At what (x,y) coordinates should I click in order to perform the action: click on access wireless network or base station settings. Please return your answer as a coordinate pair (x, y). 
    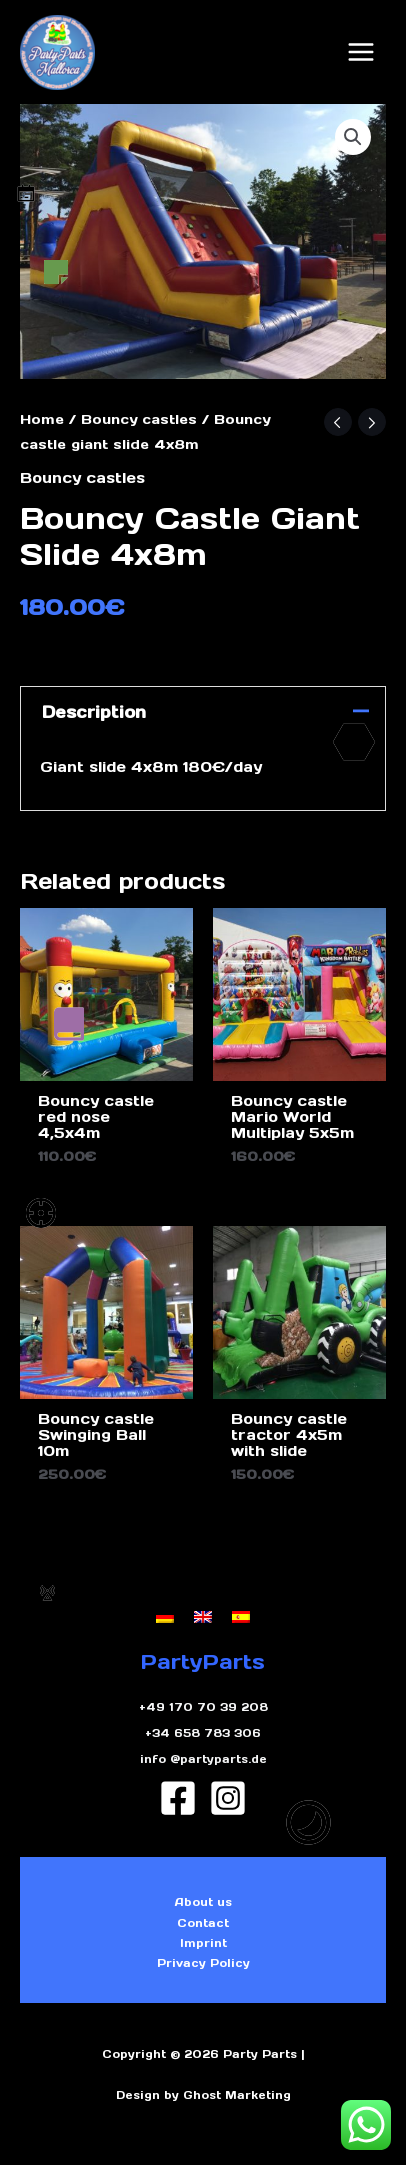
    Looking at the image, I should click on (47, 1592).